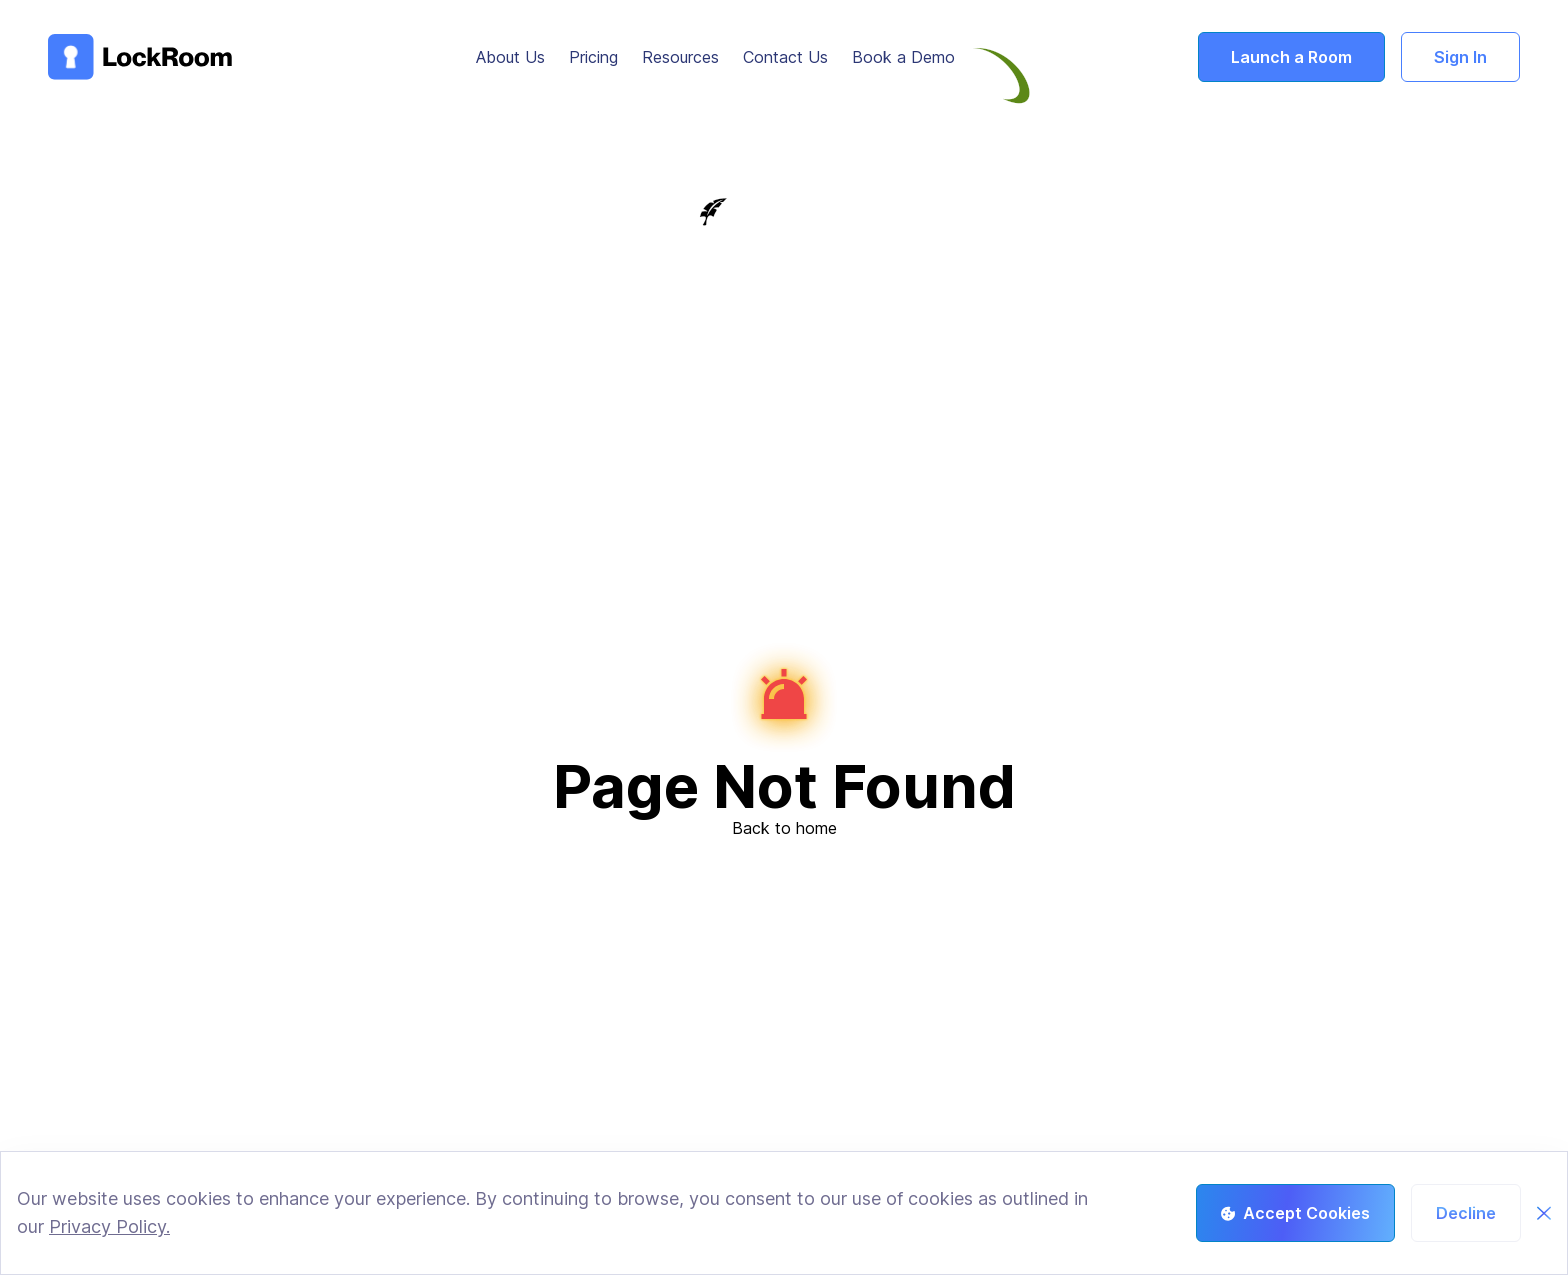  I want to click on compose a new message or document, so click(713, 211).